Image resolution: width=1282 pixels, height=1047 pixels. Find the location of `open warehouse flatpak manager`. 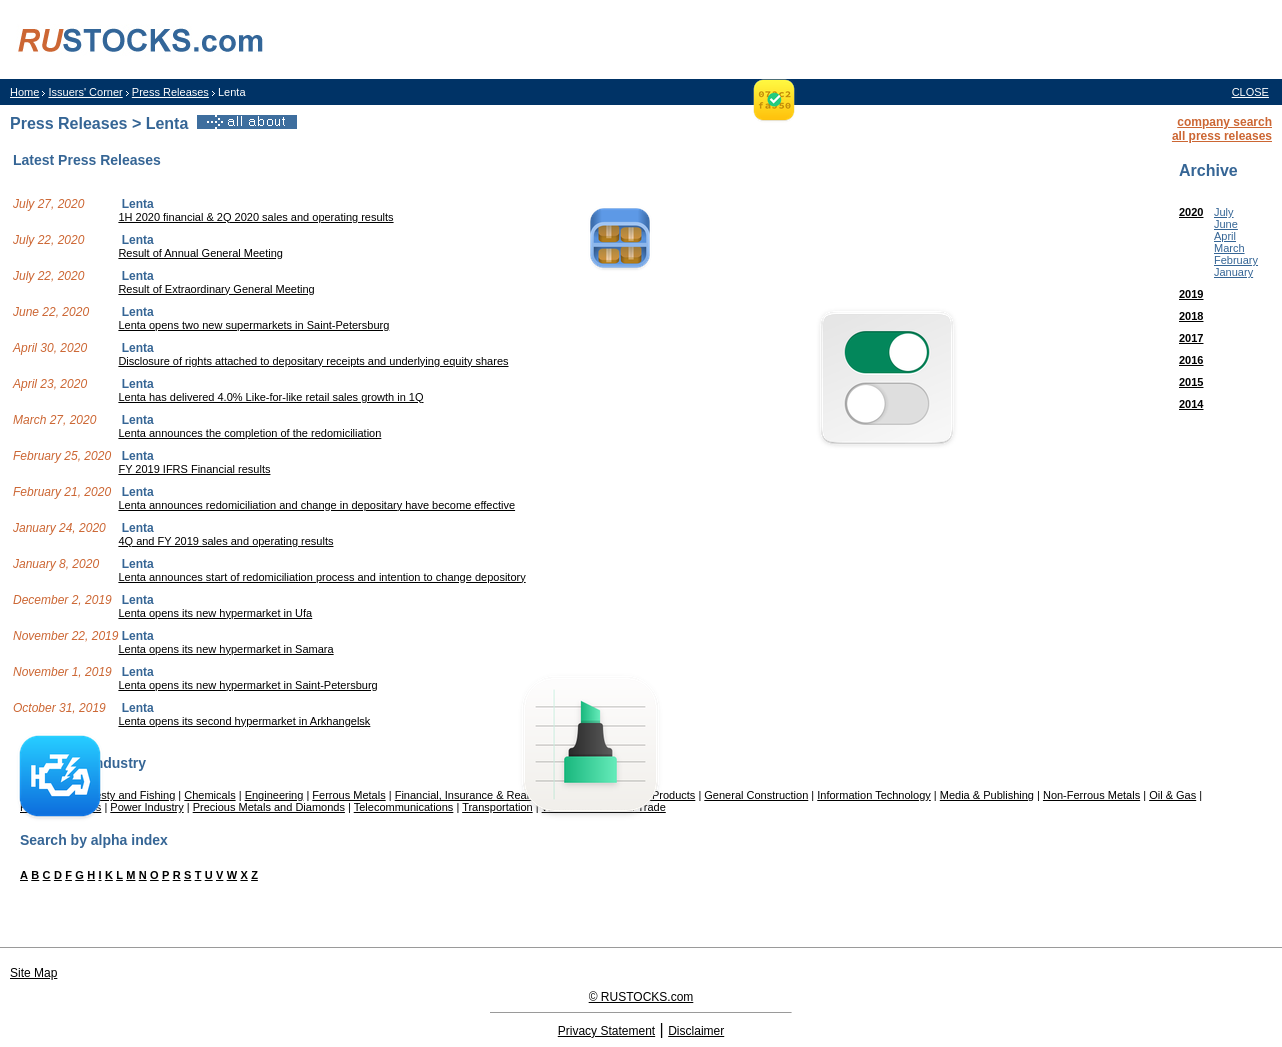

open warehouse flatpak manager is located at coordinates (620, 238).